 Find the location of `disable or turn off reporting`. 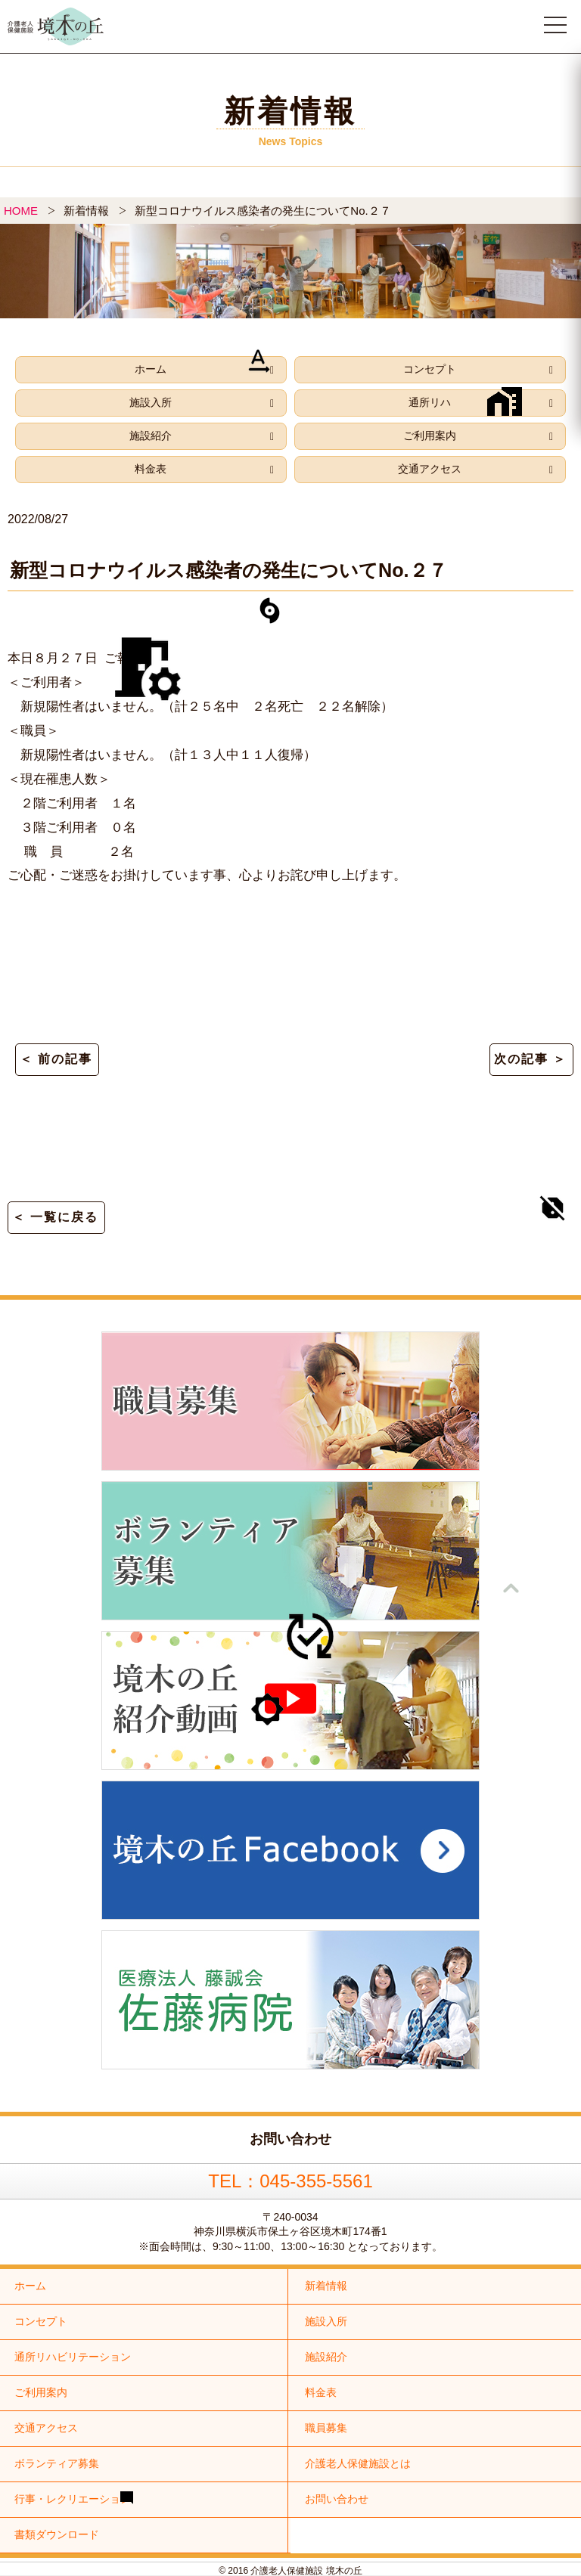

disable or turn off reporting is located at coordinates (552, 1207).